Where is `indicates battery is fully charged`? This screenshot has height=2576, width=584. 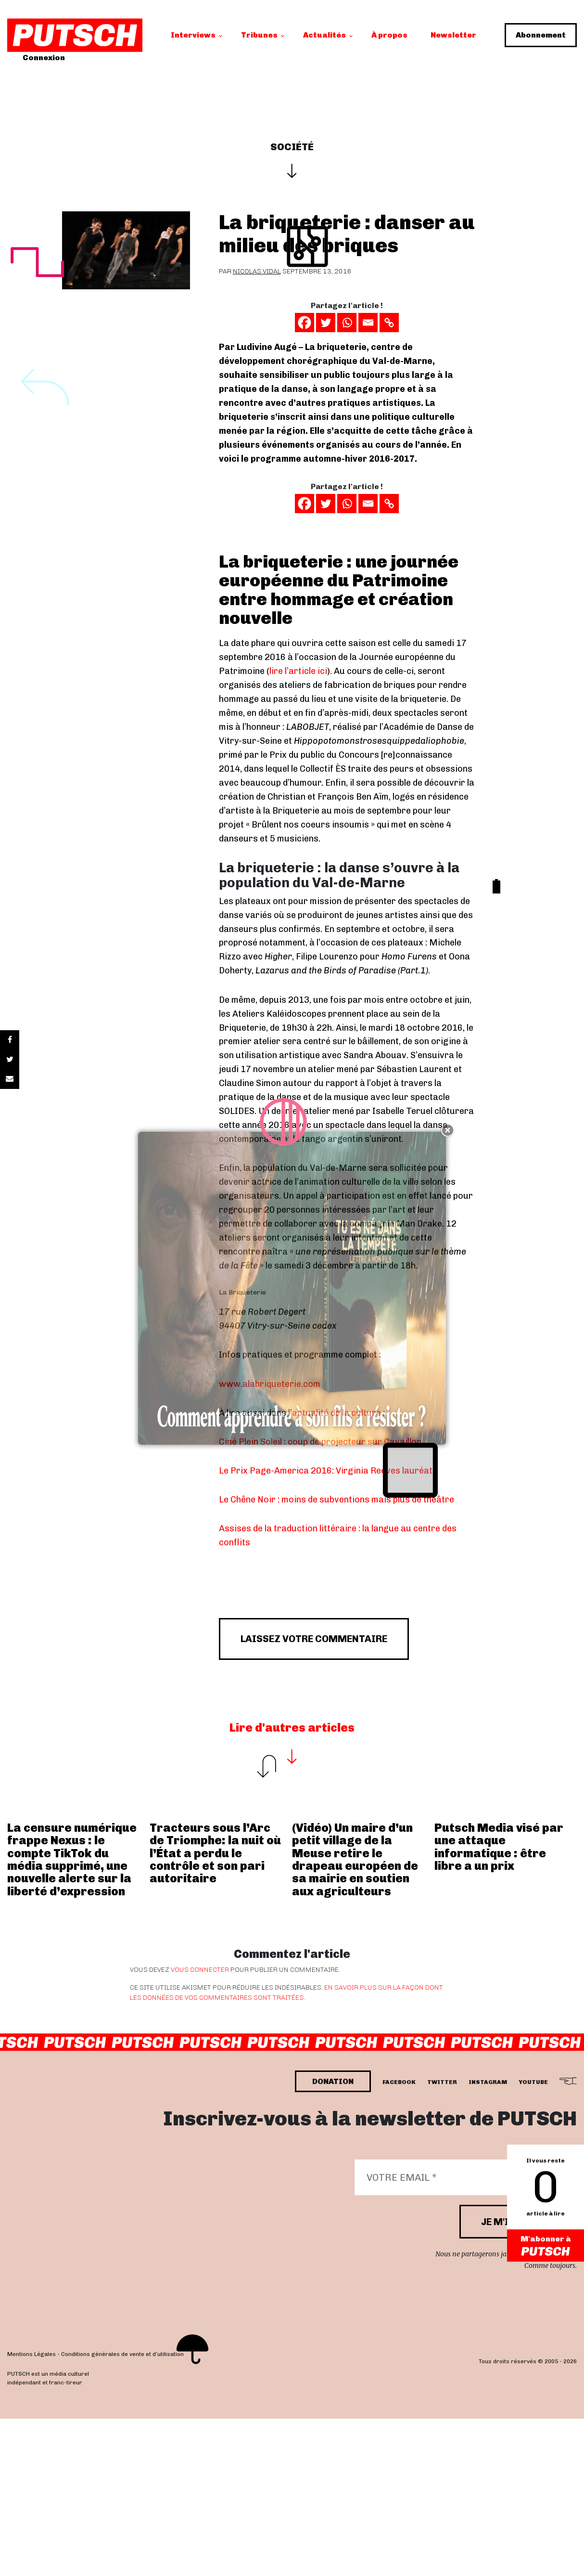 indicates battery is fully charged is located at coordinates (496, 886).